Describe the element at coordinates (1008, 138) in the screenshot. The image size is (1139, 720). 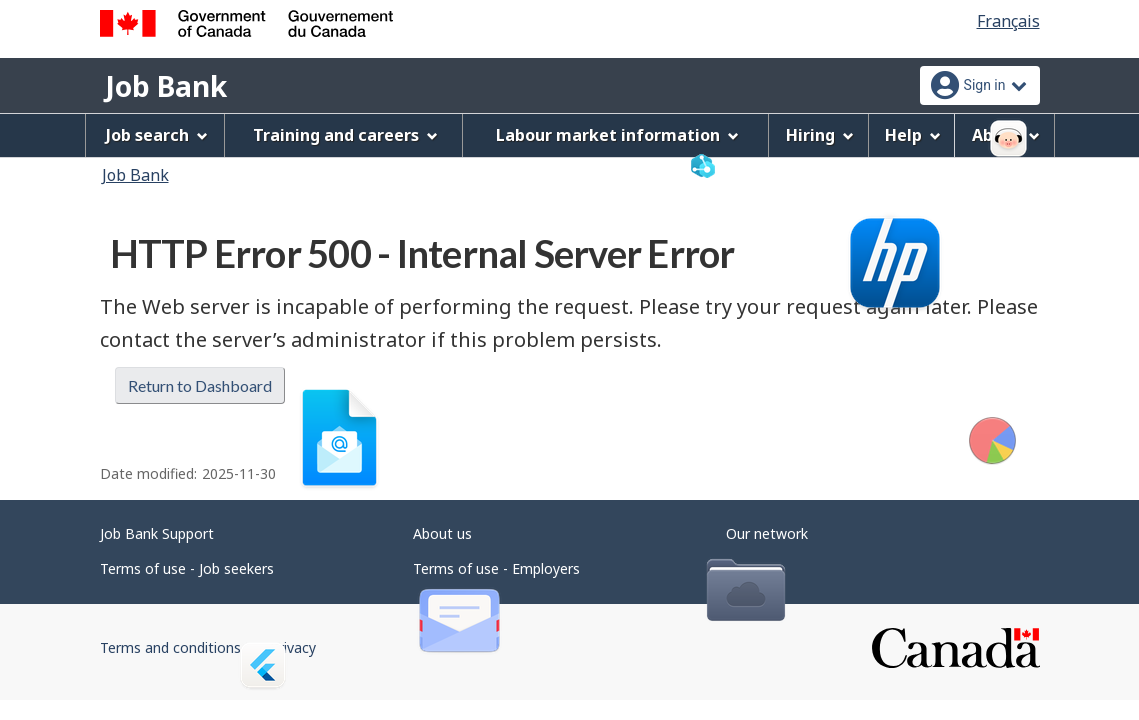
I see `open spek audio spectrum analyzer app` at that location.